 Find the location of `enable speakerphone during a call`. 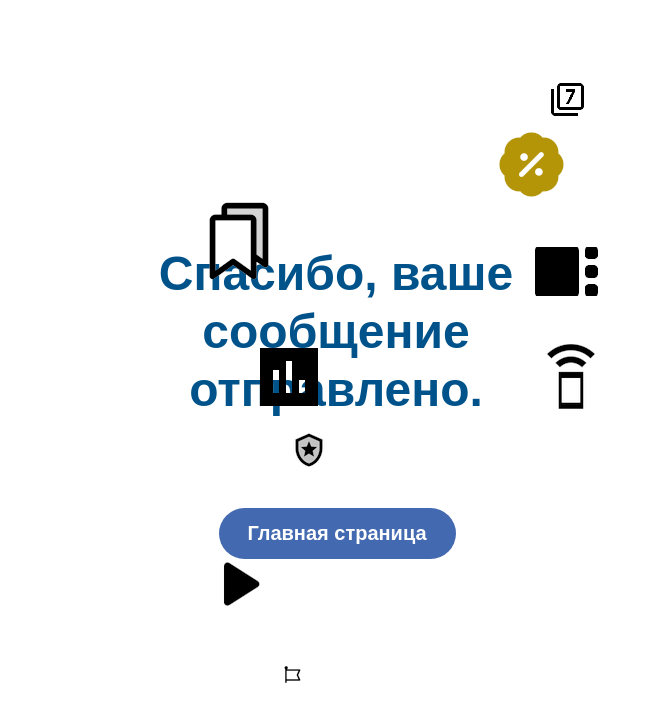

enable speakerphone during a call is located at coordinates (571, 378).